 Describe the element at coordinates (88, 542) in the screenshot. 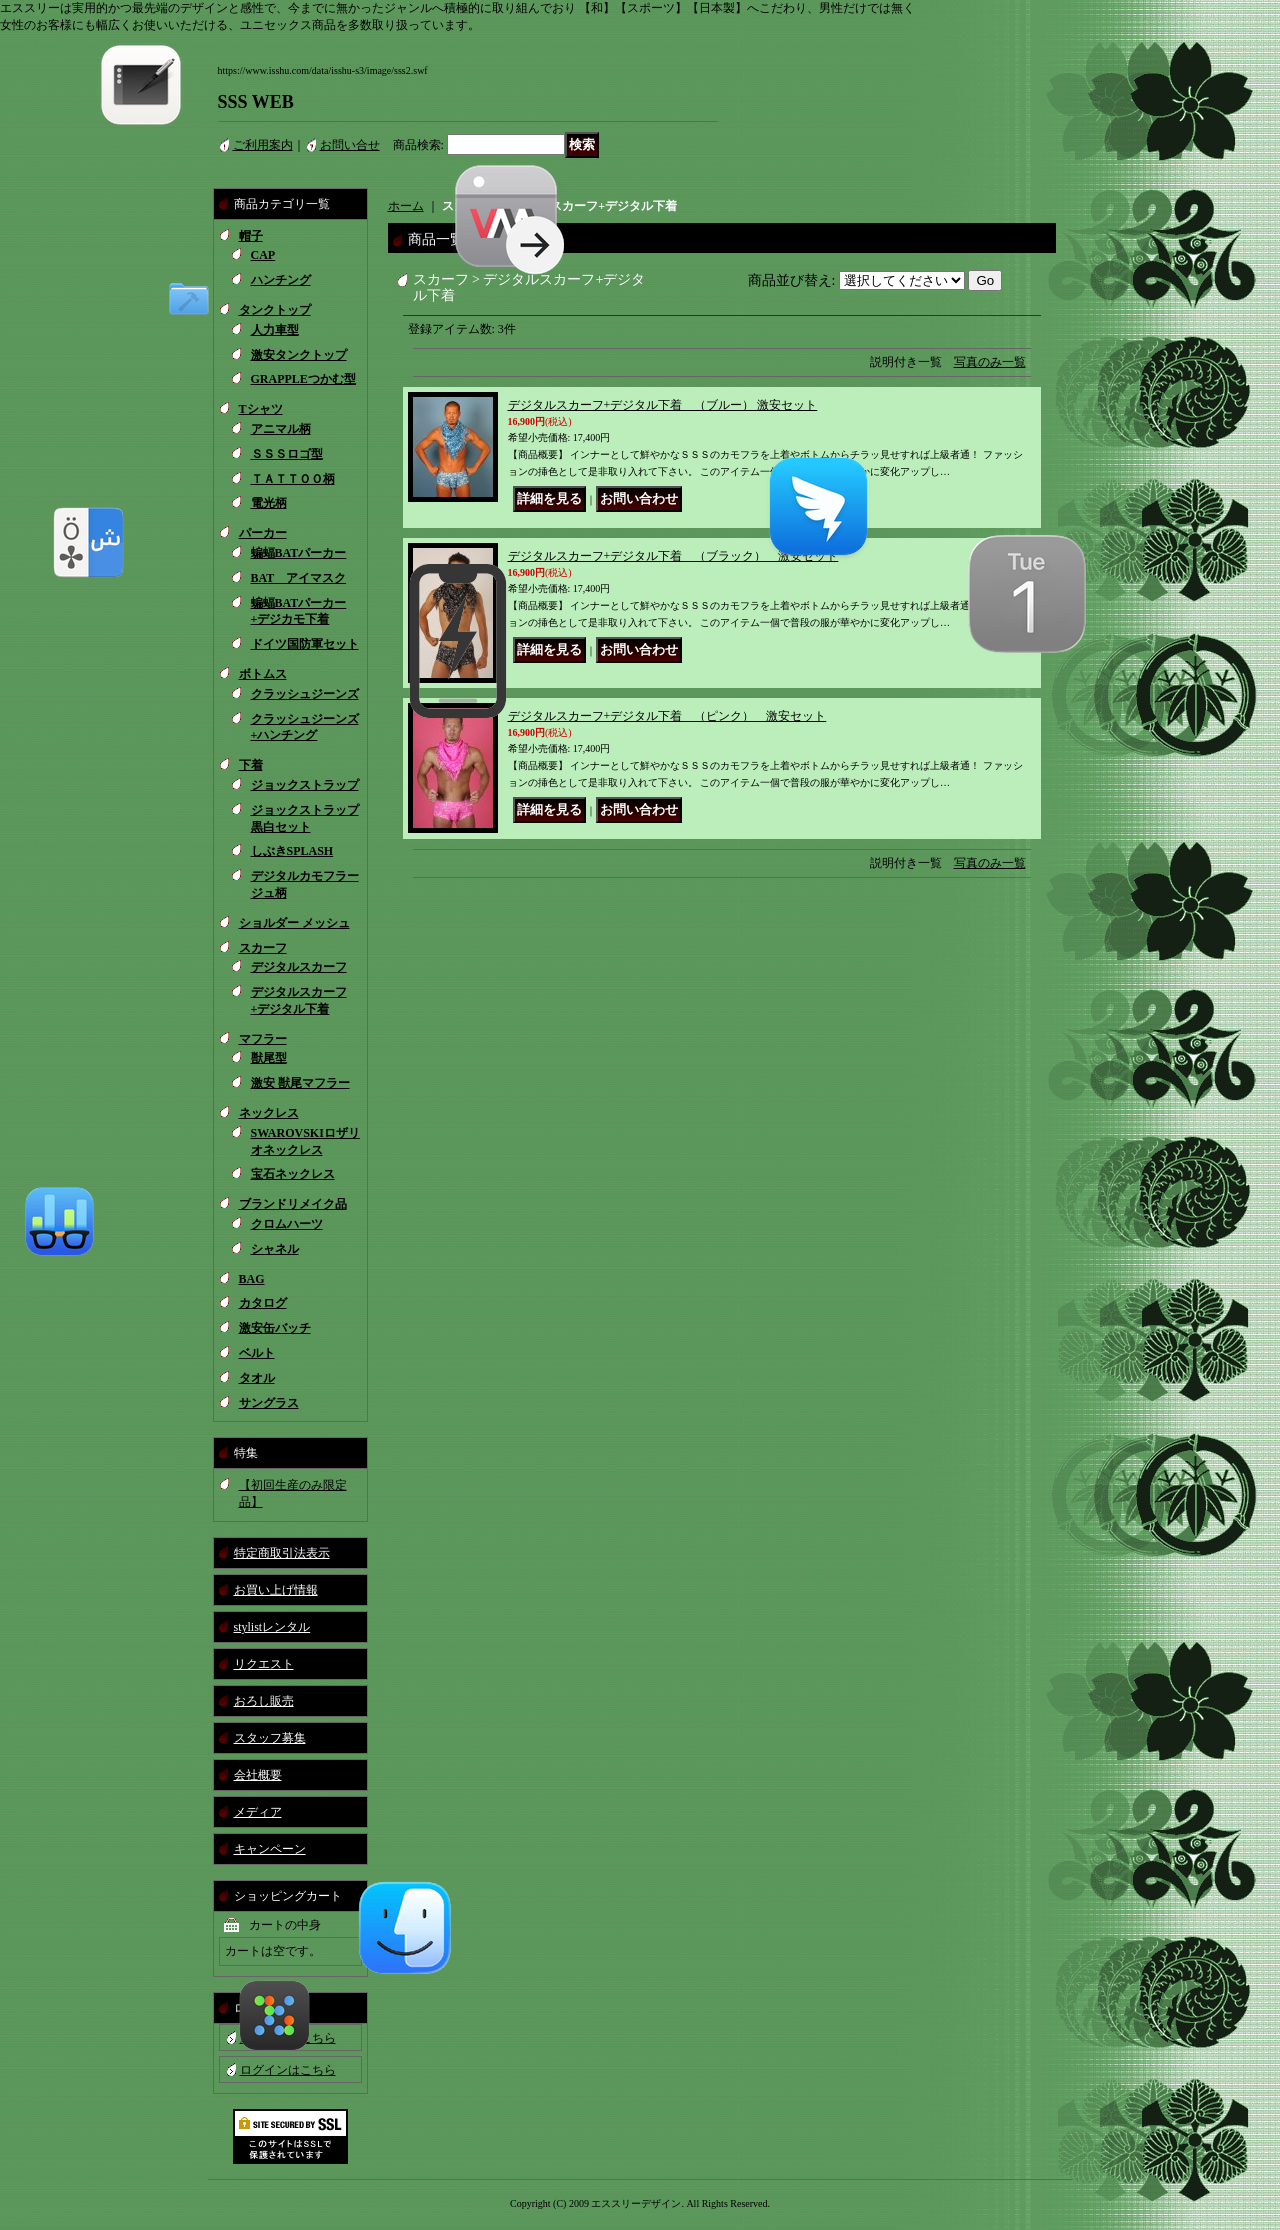

I see `open the gnome characters app` at that location.